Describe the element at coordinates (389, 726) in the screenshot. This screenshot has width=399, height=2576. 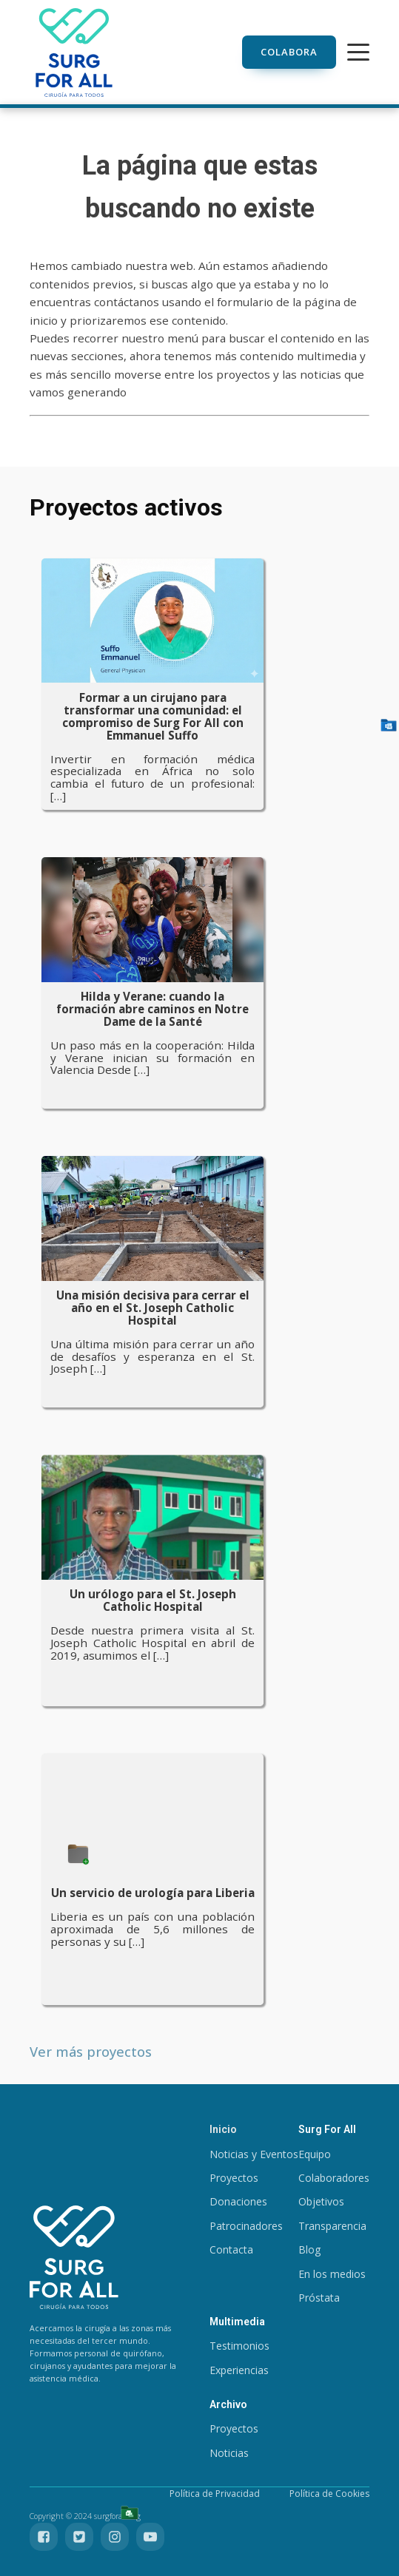
I see `open folder containing microsoft outlook files` at that location.